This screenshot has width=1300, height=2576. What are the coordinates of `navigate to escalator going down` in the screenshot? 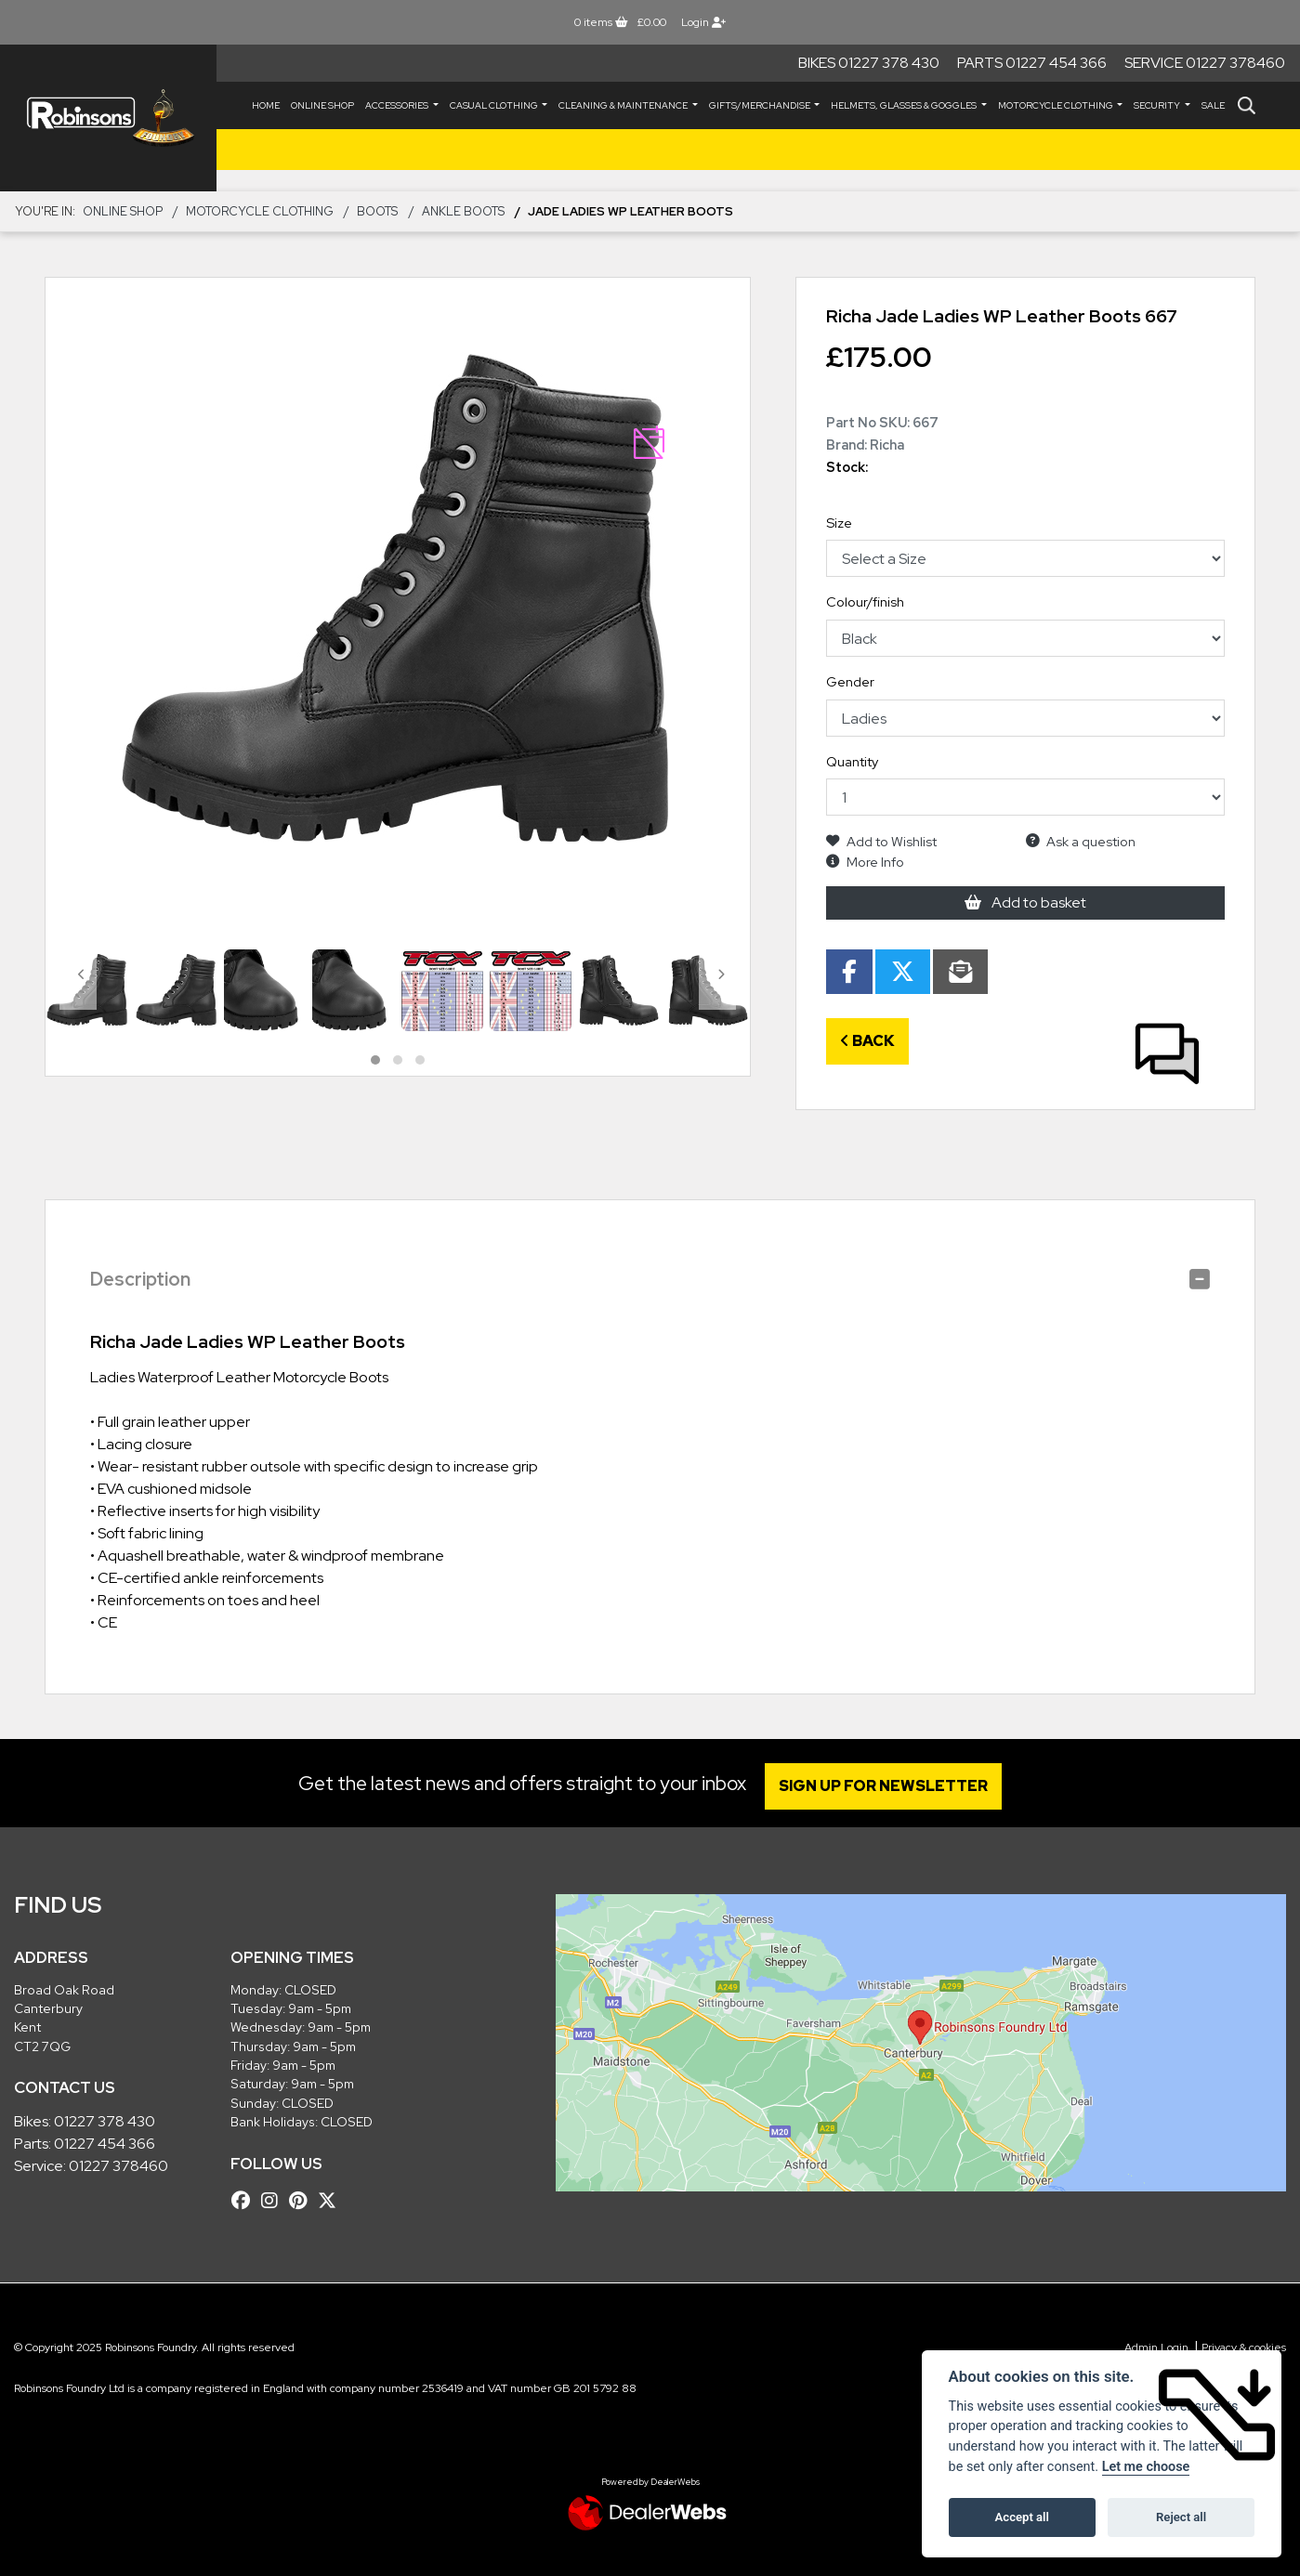 It's located at (1216, 2414).